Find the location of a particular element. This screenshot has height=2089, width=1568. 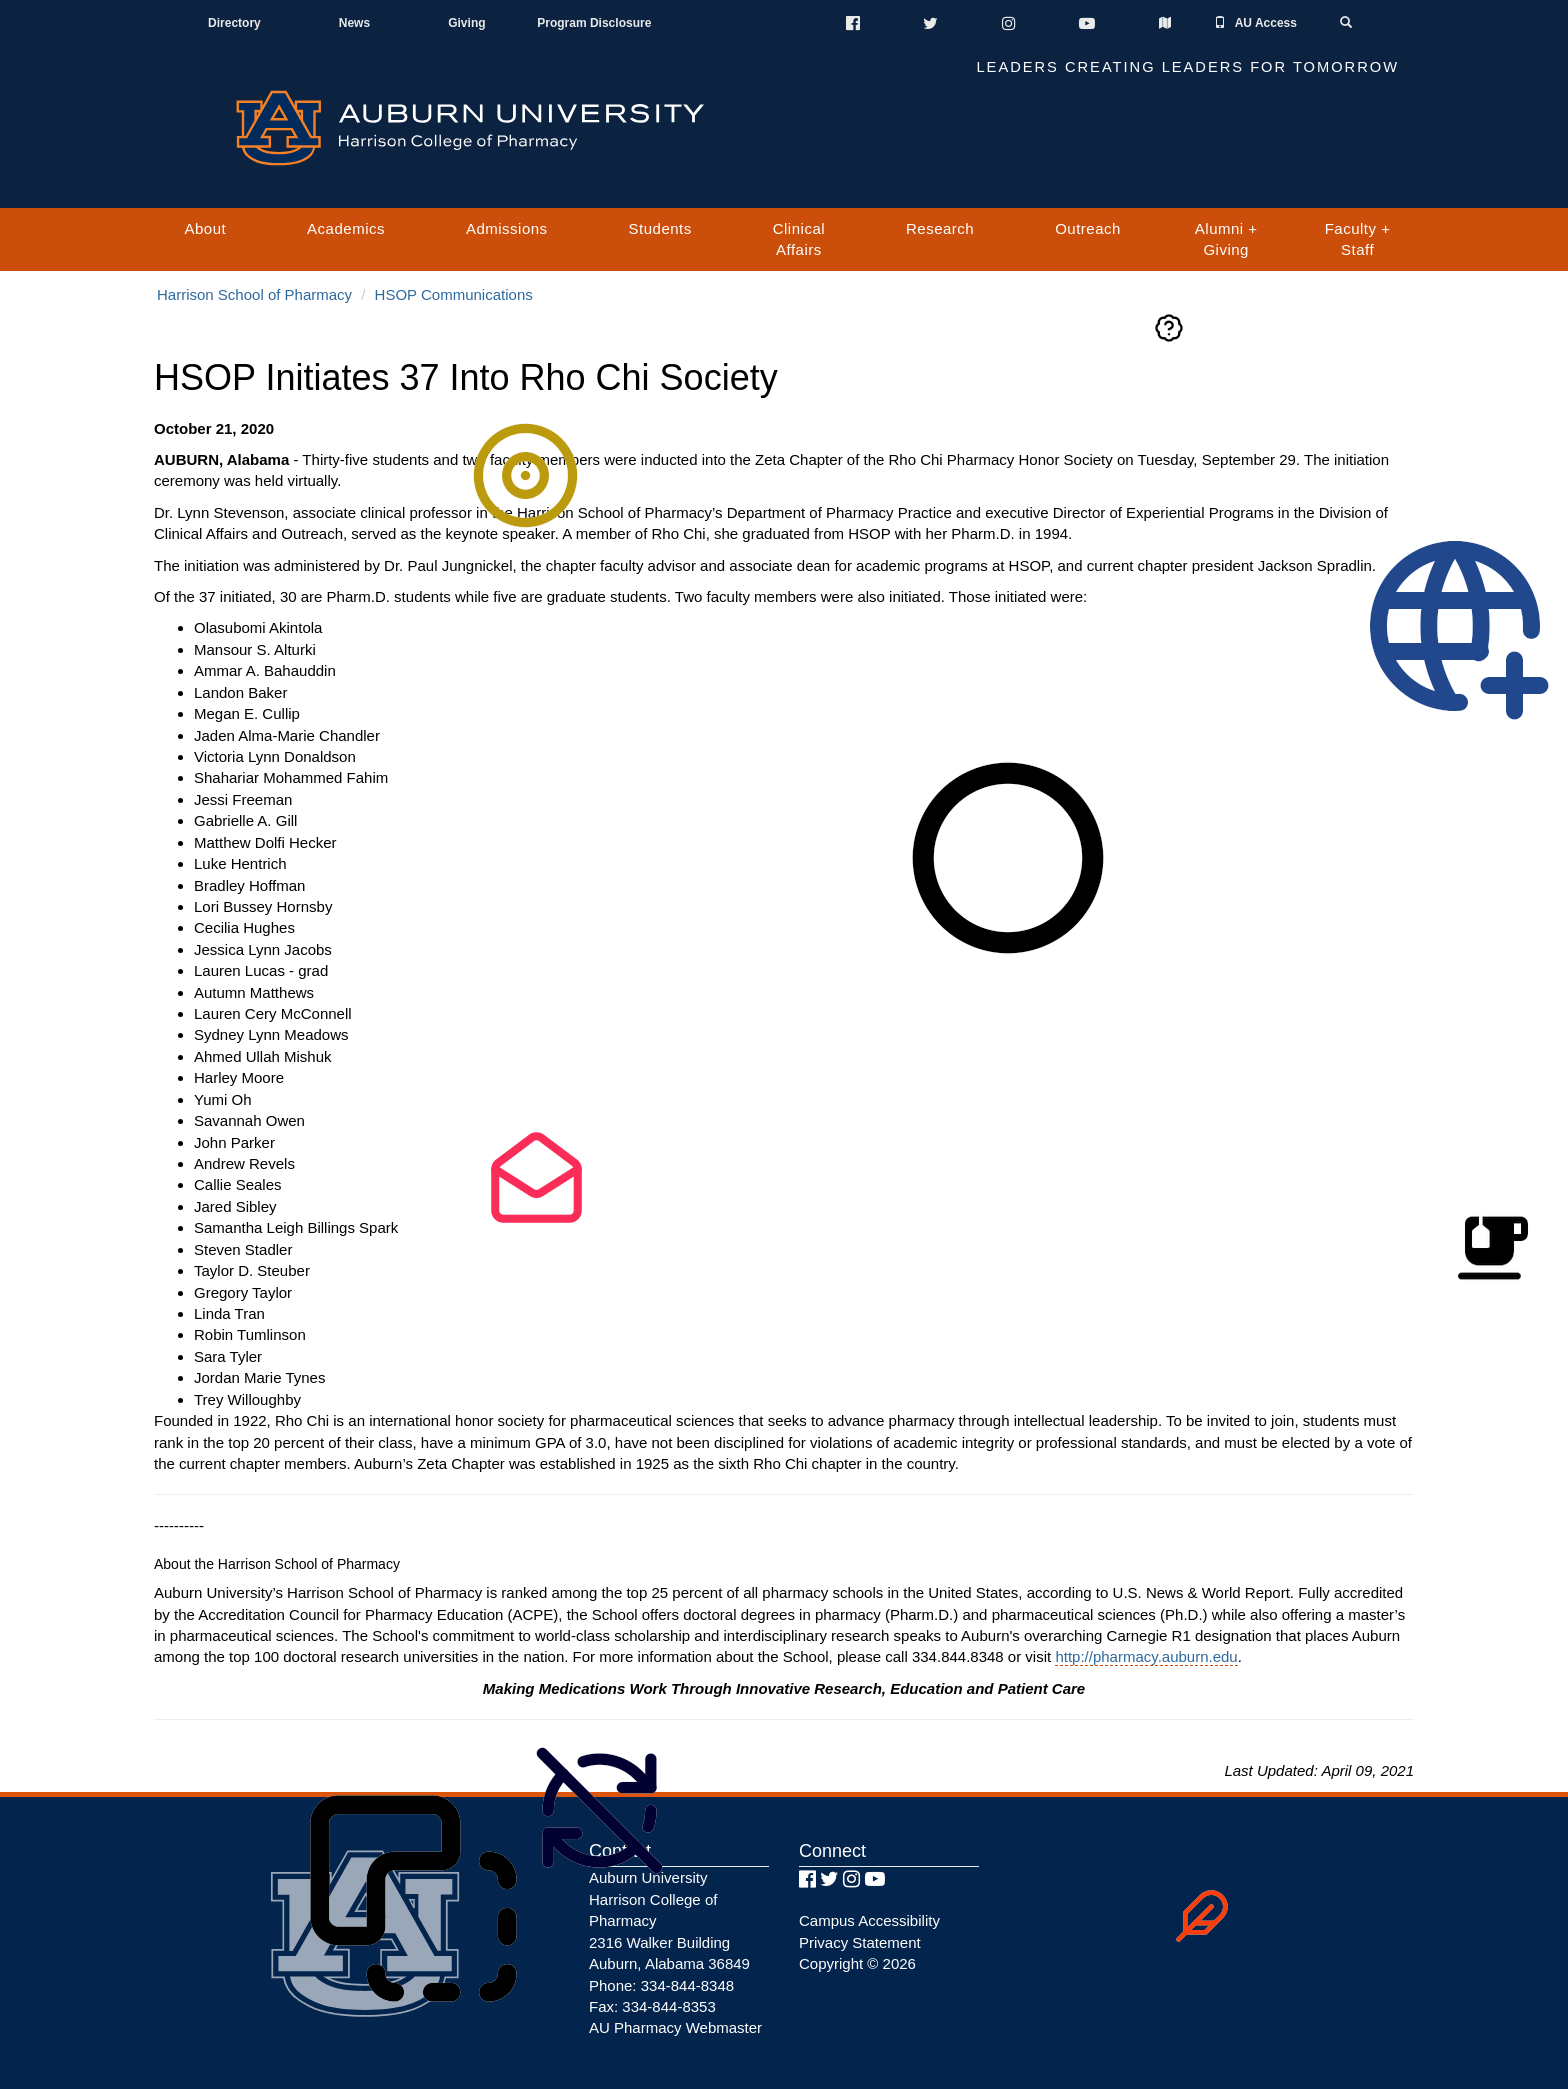

add a new language or region is located at coordinates (1455, 626).